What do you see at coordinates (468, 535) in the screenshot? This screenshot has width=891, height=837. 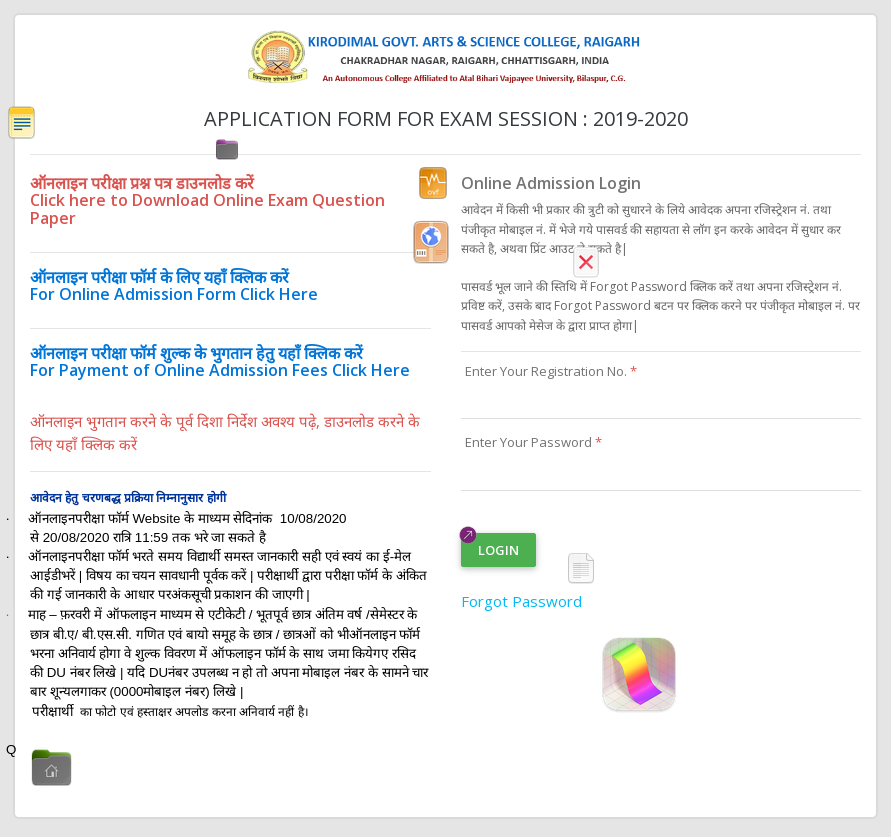 I see `indicates a symbolic link or shortcut to another file` at bounding box center [468, 535].